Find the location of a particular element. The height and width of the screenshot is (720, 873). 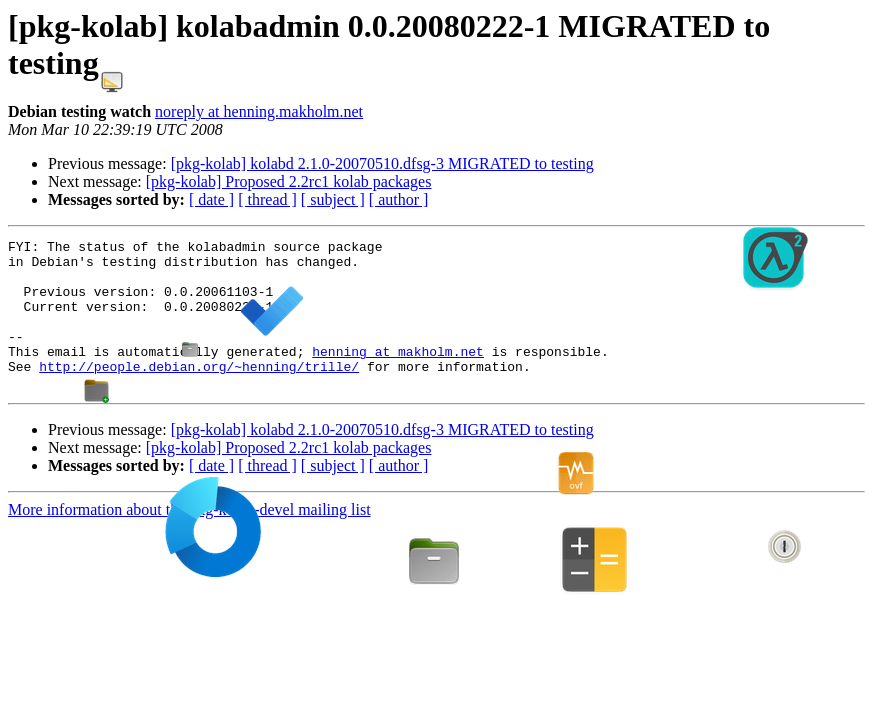

open the file manager application is located at coordinates (434, 561).